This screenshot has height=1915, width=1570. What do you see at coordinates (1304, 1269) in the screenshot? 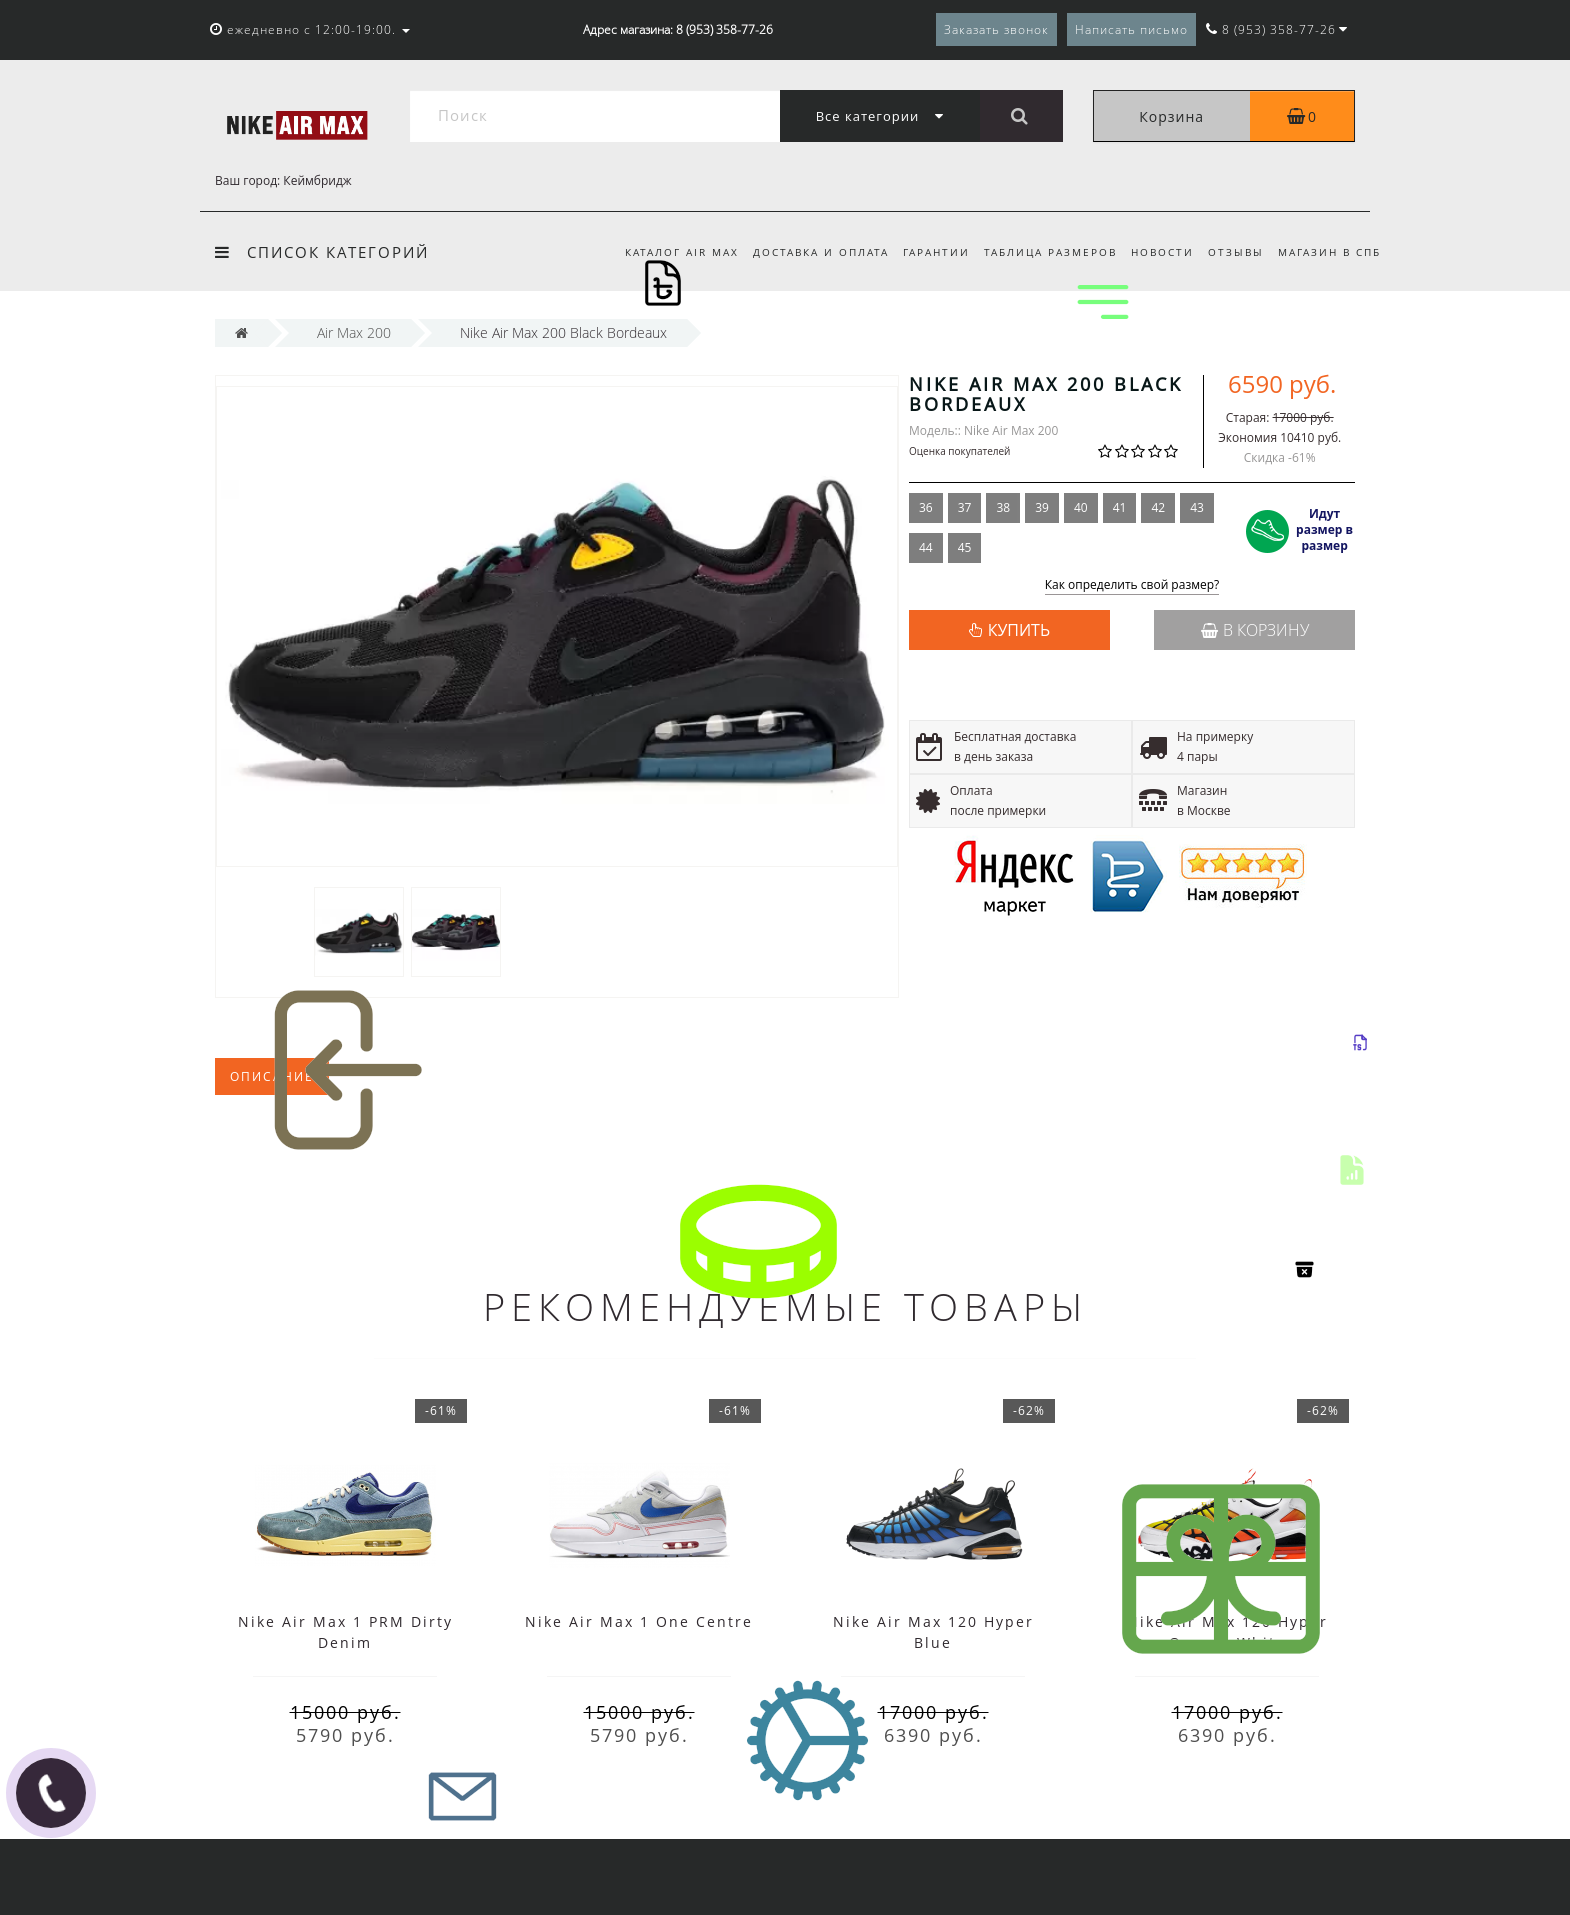
I see `remove item from archive` at bounding box center [1304, 1269].